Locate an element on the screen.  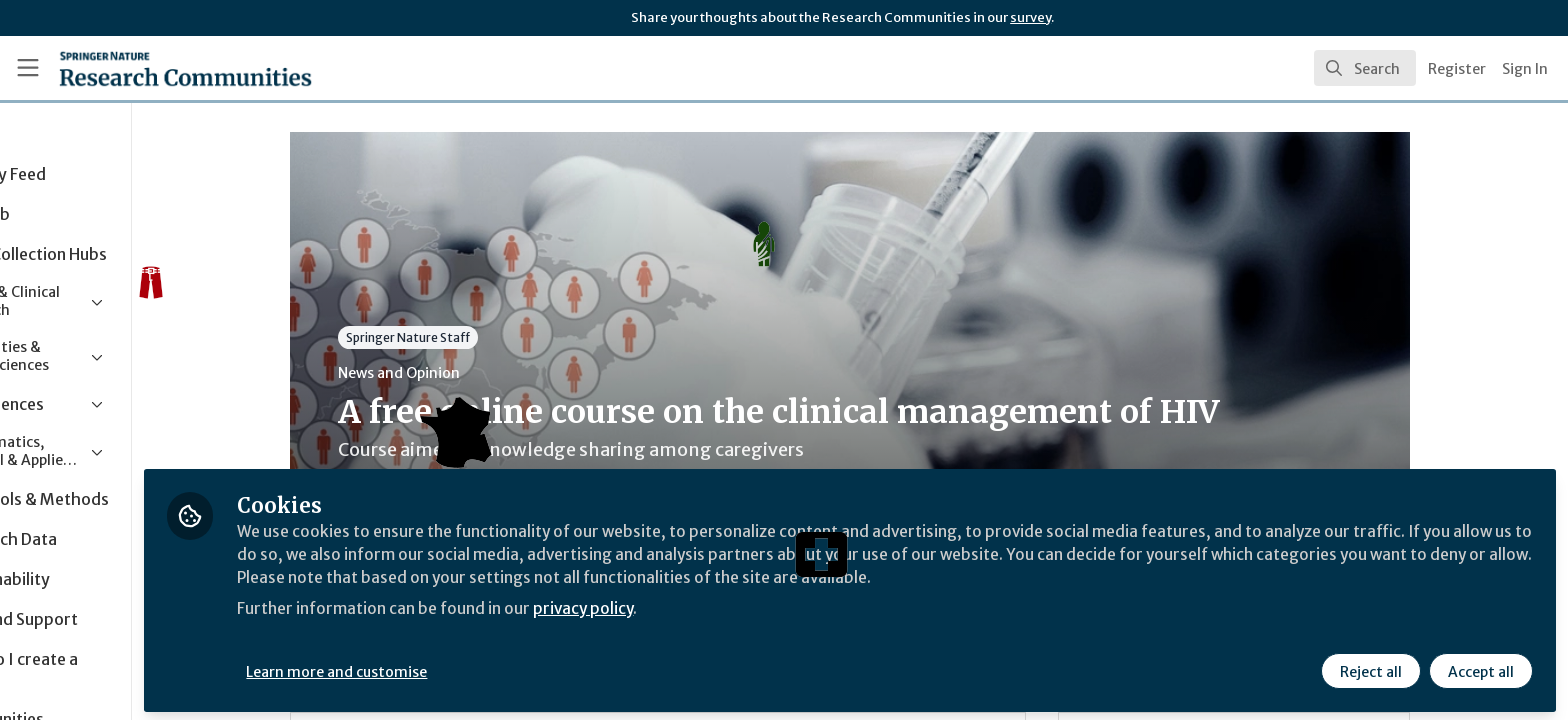
access health or medical features is located at coordinates (821, 554).